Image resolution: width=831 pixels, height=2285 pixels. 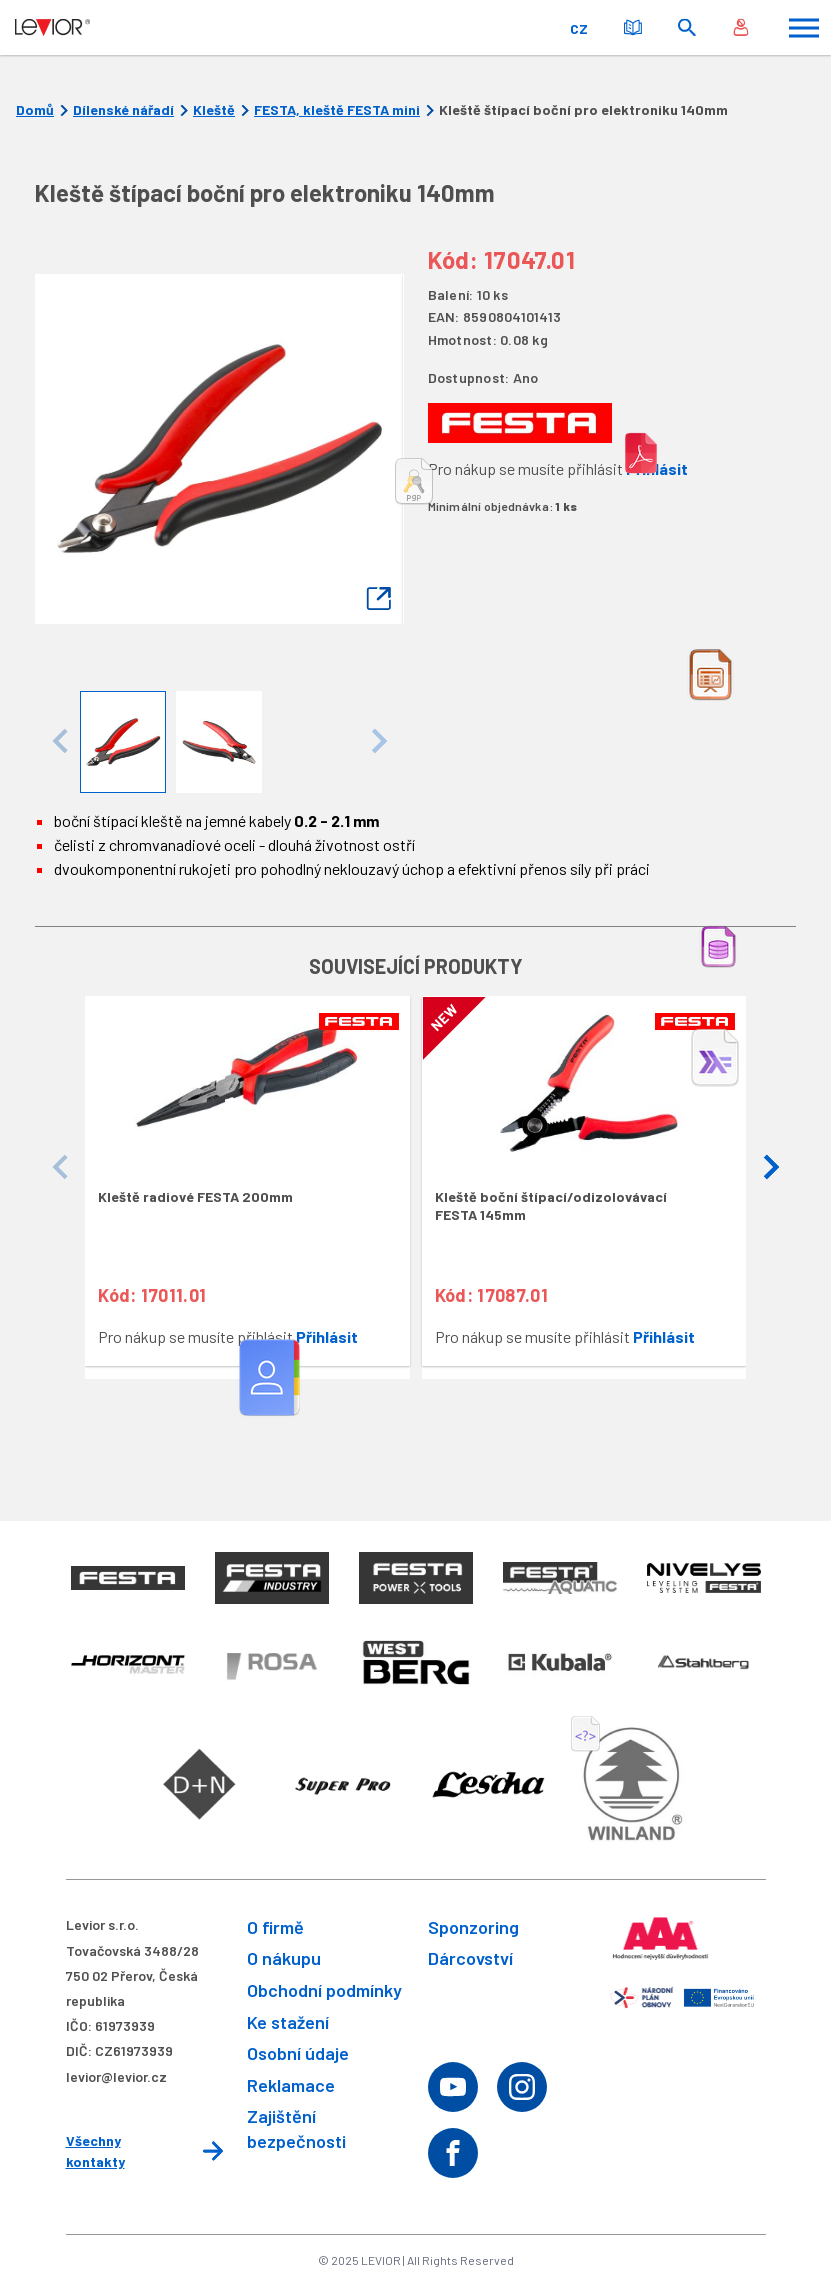 I want to click on open a database template file, so click(x=718, y=946).